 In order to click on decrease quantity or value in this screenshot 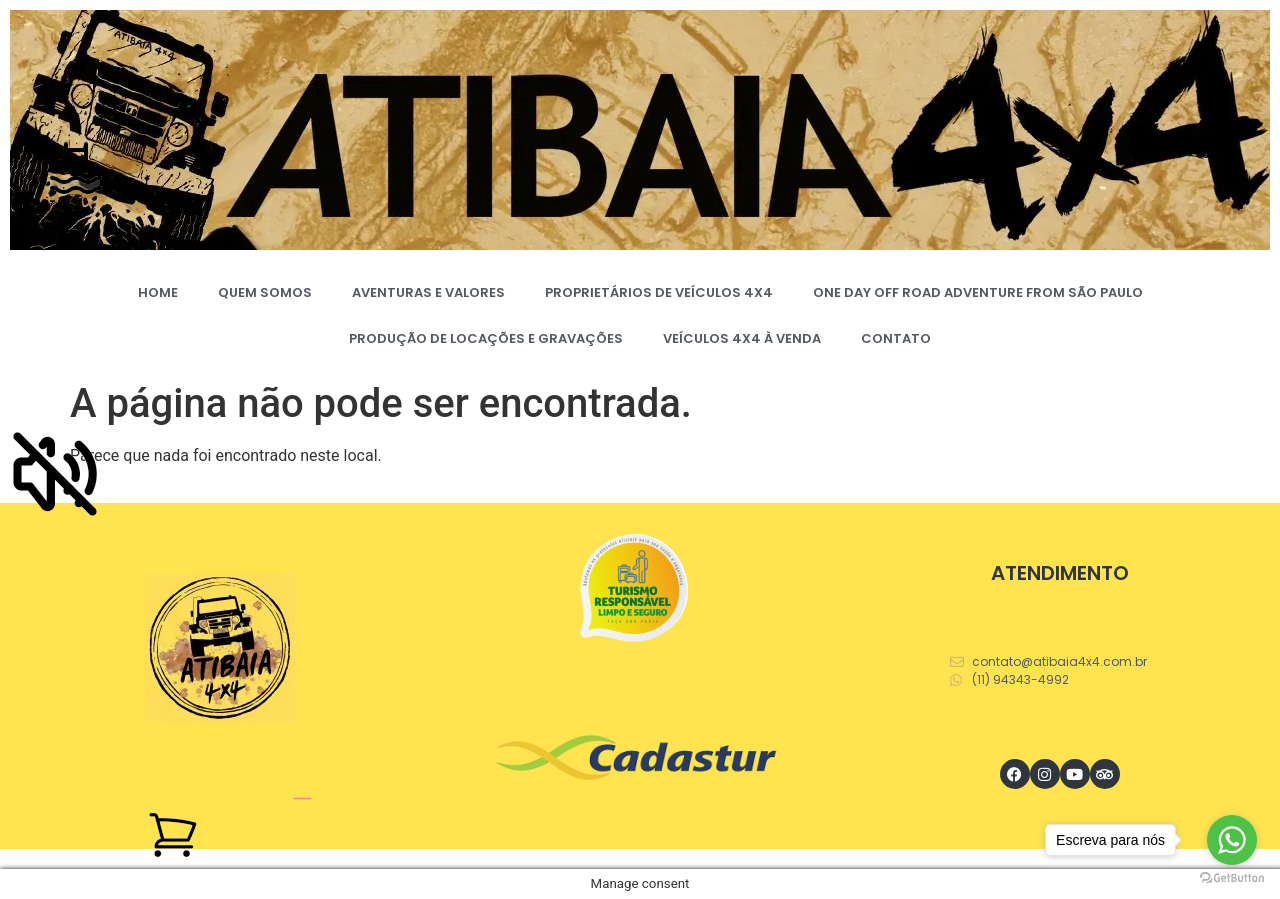, I will do `click(302, 798)`.